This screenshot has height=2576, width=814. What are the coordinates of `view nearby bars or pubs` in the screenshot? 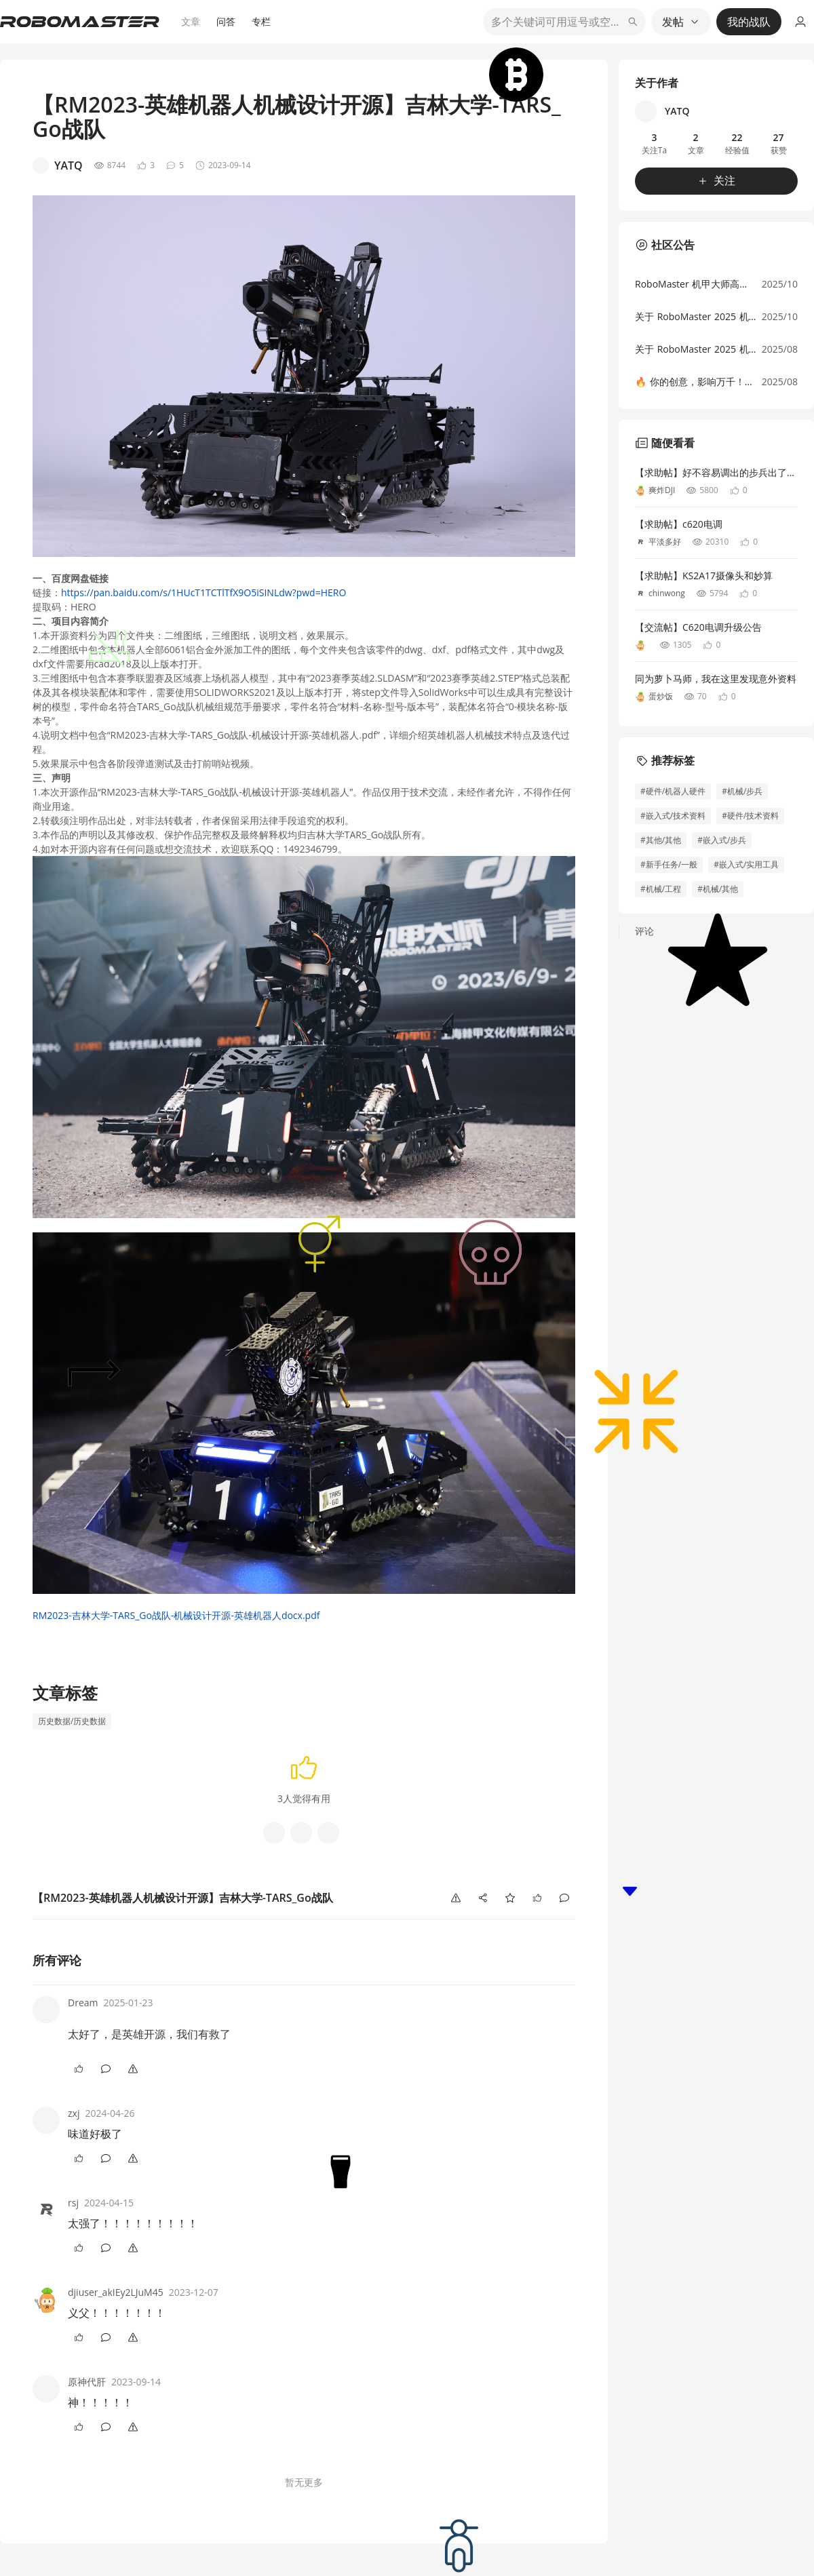 It's located at (341, 2172).